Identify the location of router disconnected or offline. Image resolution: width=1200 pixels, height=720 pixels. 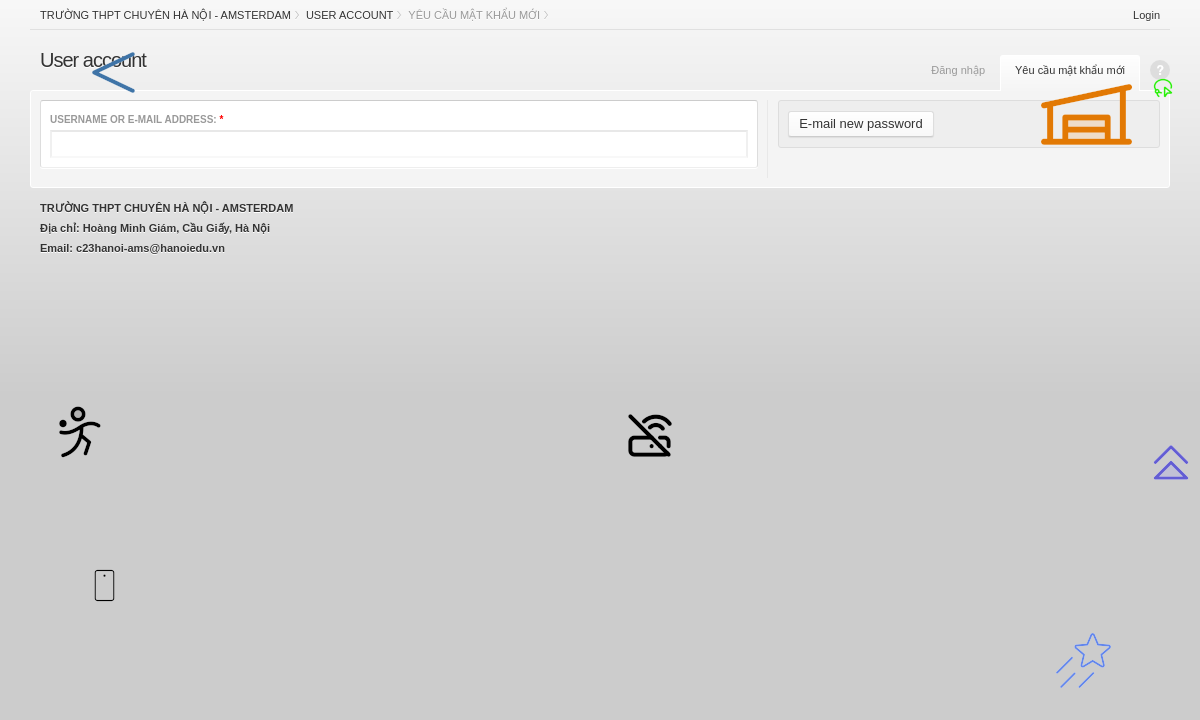
(649, 435).